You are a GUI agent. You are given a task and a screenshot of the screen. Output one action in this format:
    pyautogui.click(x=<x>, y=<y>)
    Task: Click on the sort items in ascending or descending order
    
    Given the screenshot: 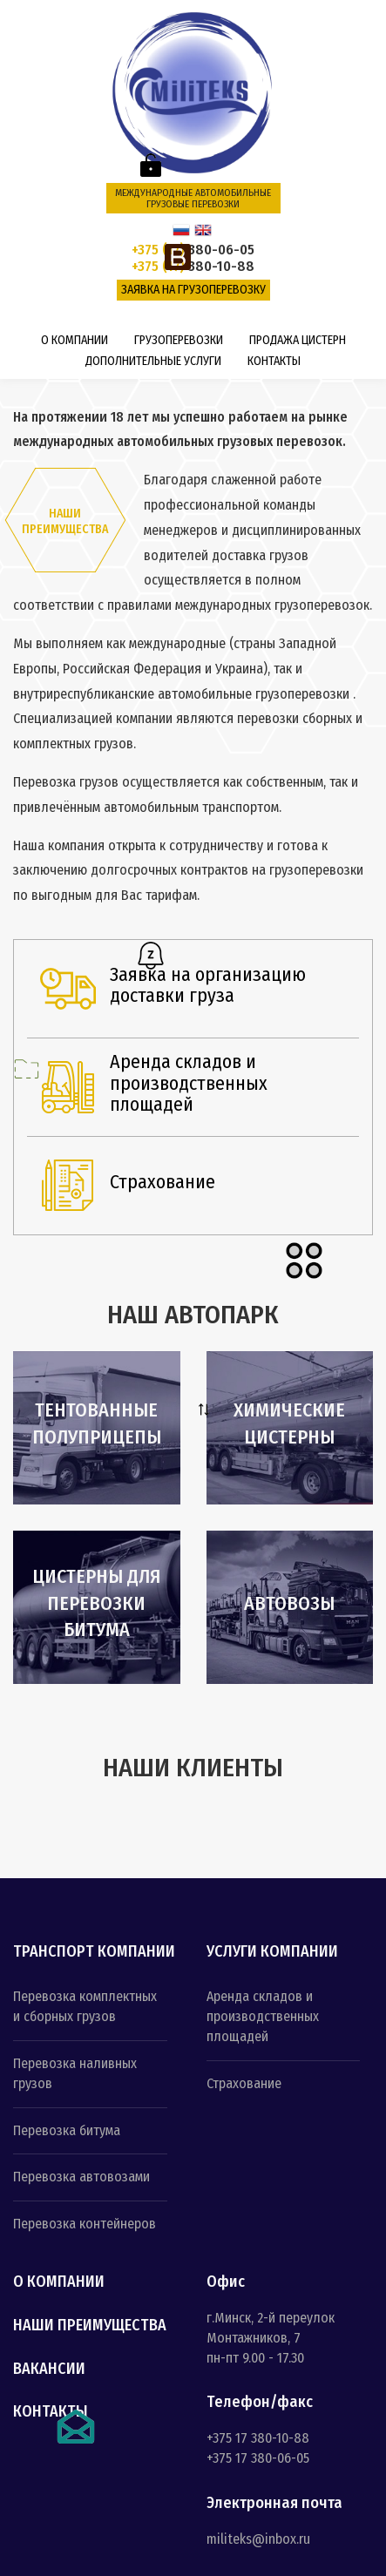 What is the action you would take?
    pyautogui.click(x=204, y=1410)
    